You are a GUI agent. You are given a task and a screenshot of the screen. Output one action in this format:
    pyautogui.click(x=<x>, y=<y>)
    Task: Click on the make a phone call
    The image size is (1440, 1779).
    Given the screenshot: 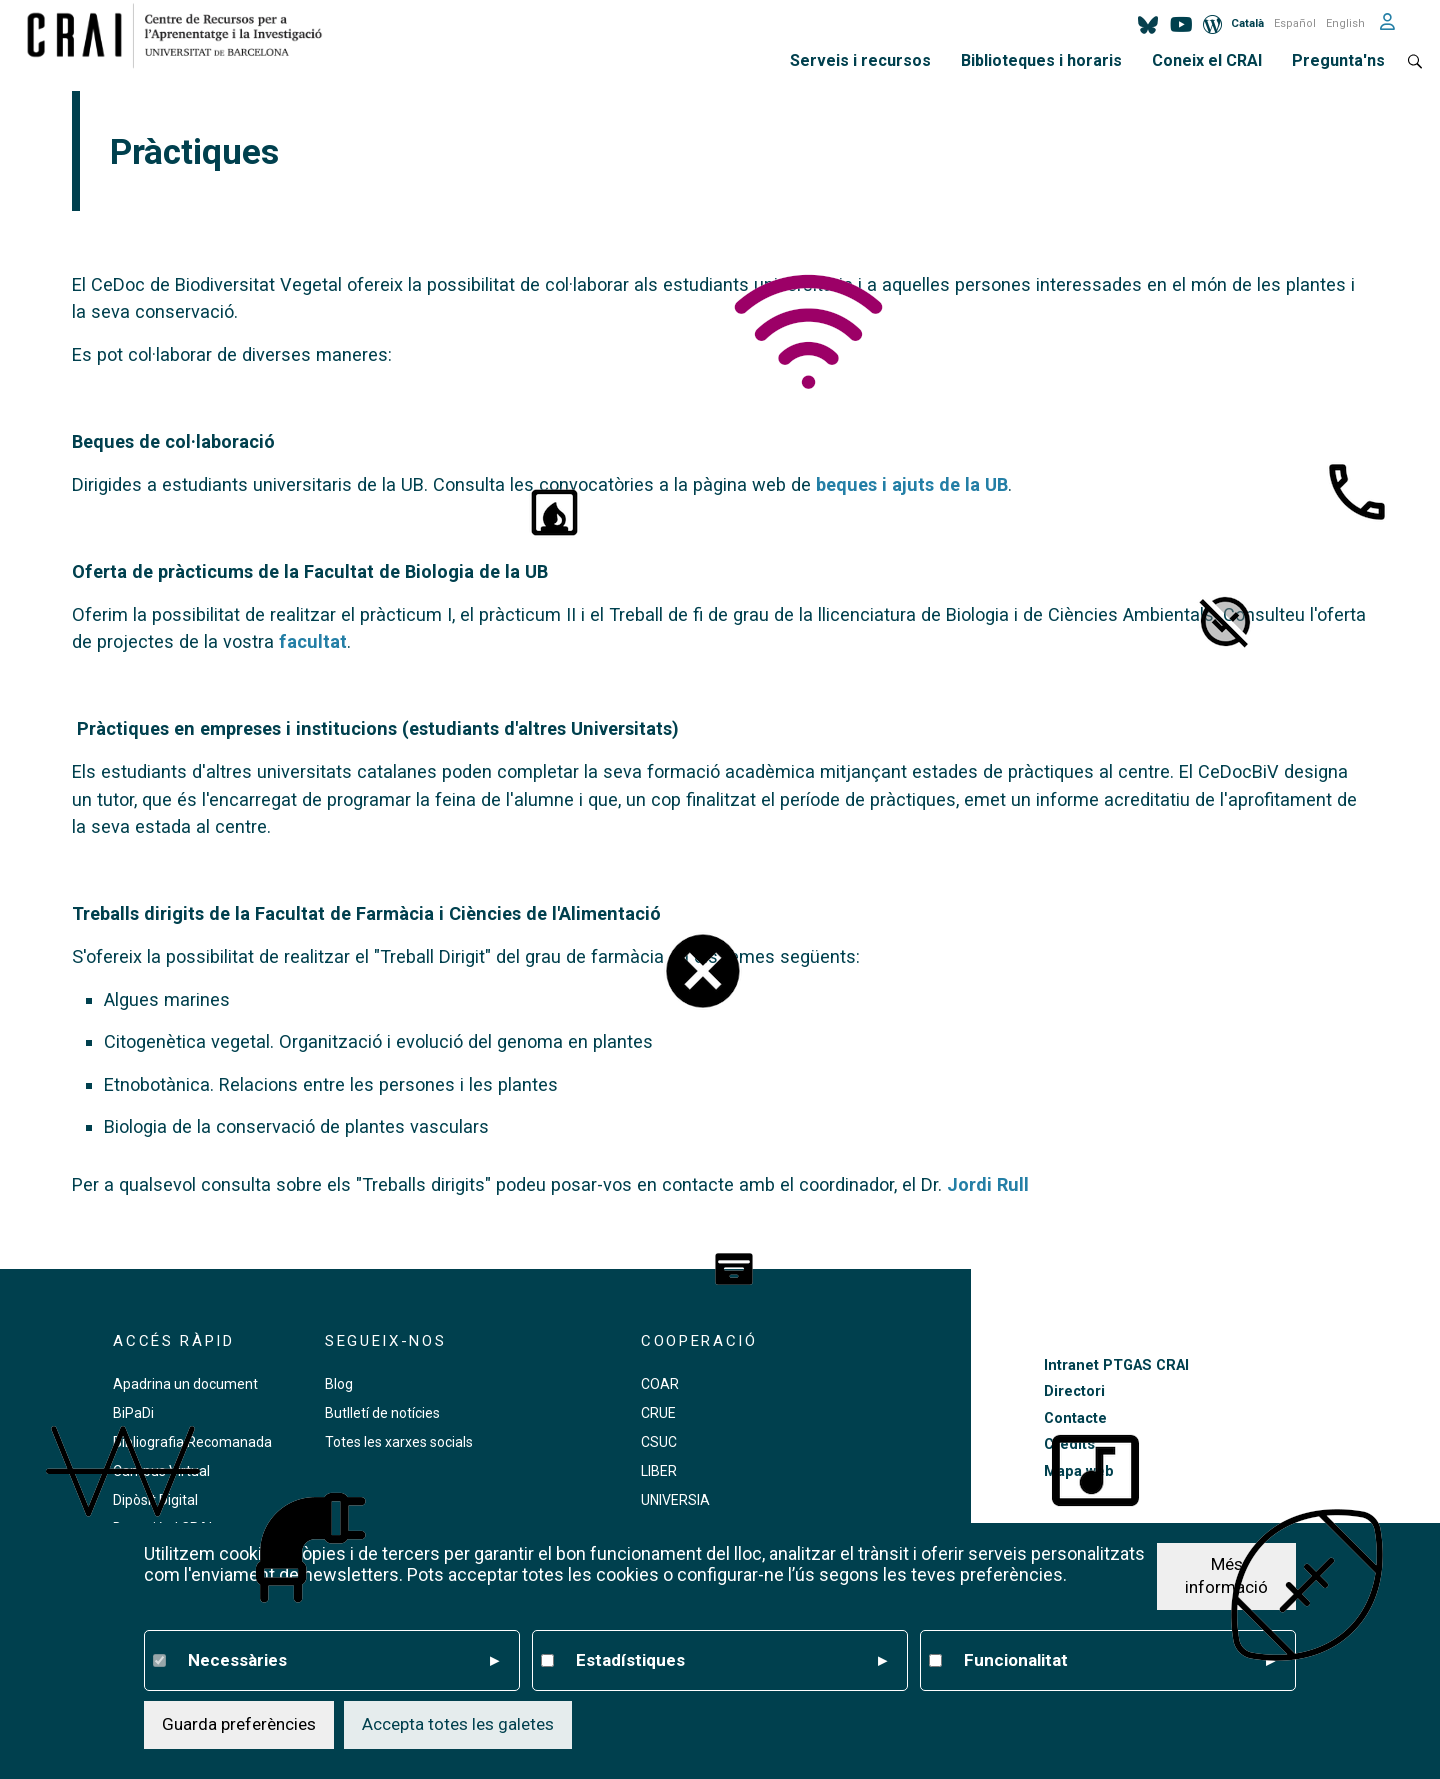 What is the action you would take?
    pyautogui.click(x=1357, y=492)
    